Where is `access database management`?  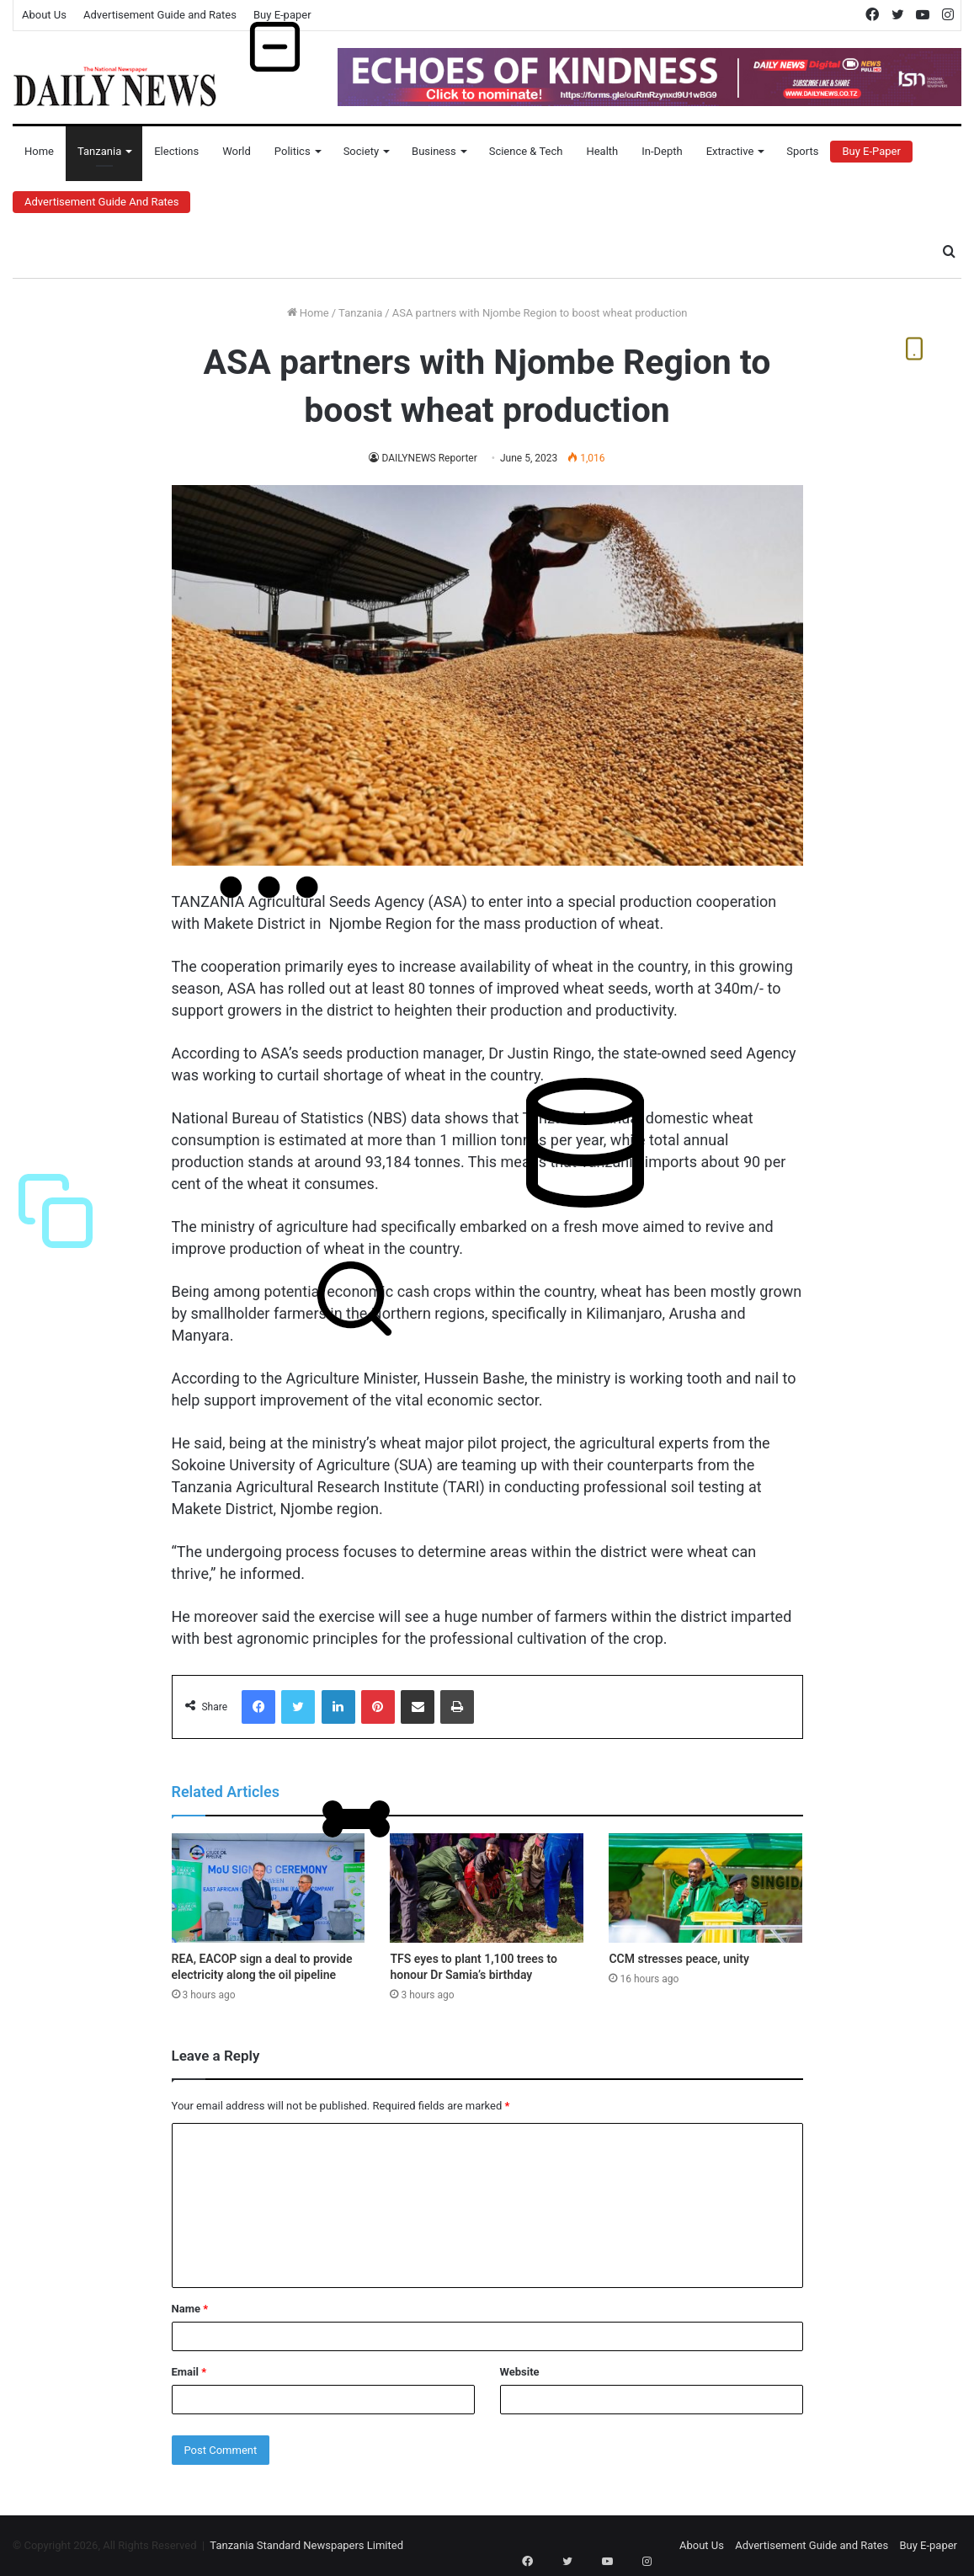
access database management is located at coordinates (585, 1143).